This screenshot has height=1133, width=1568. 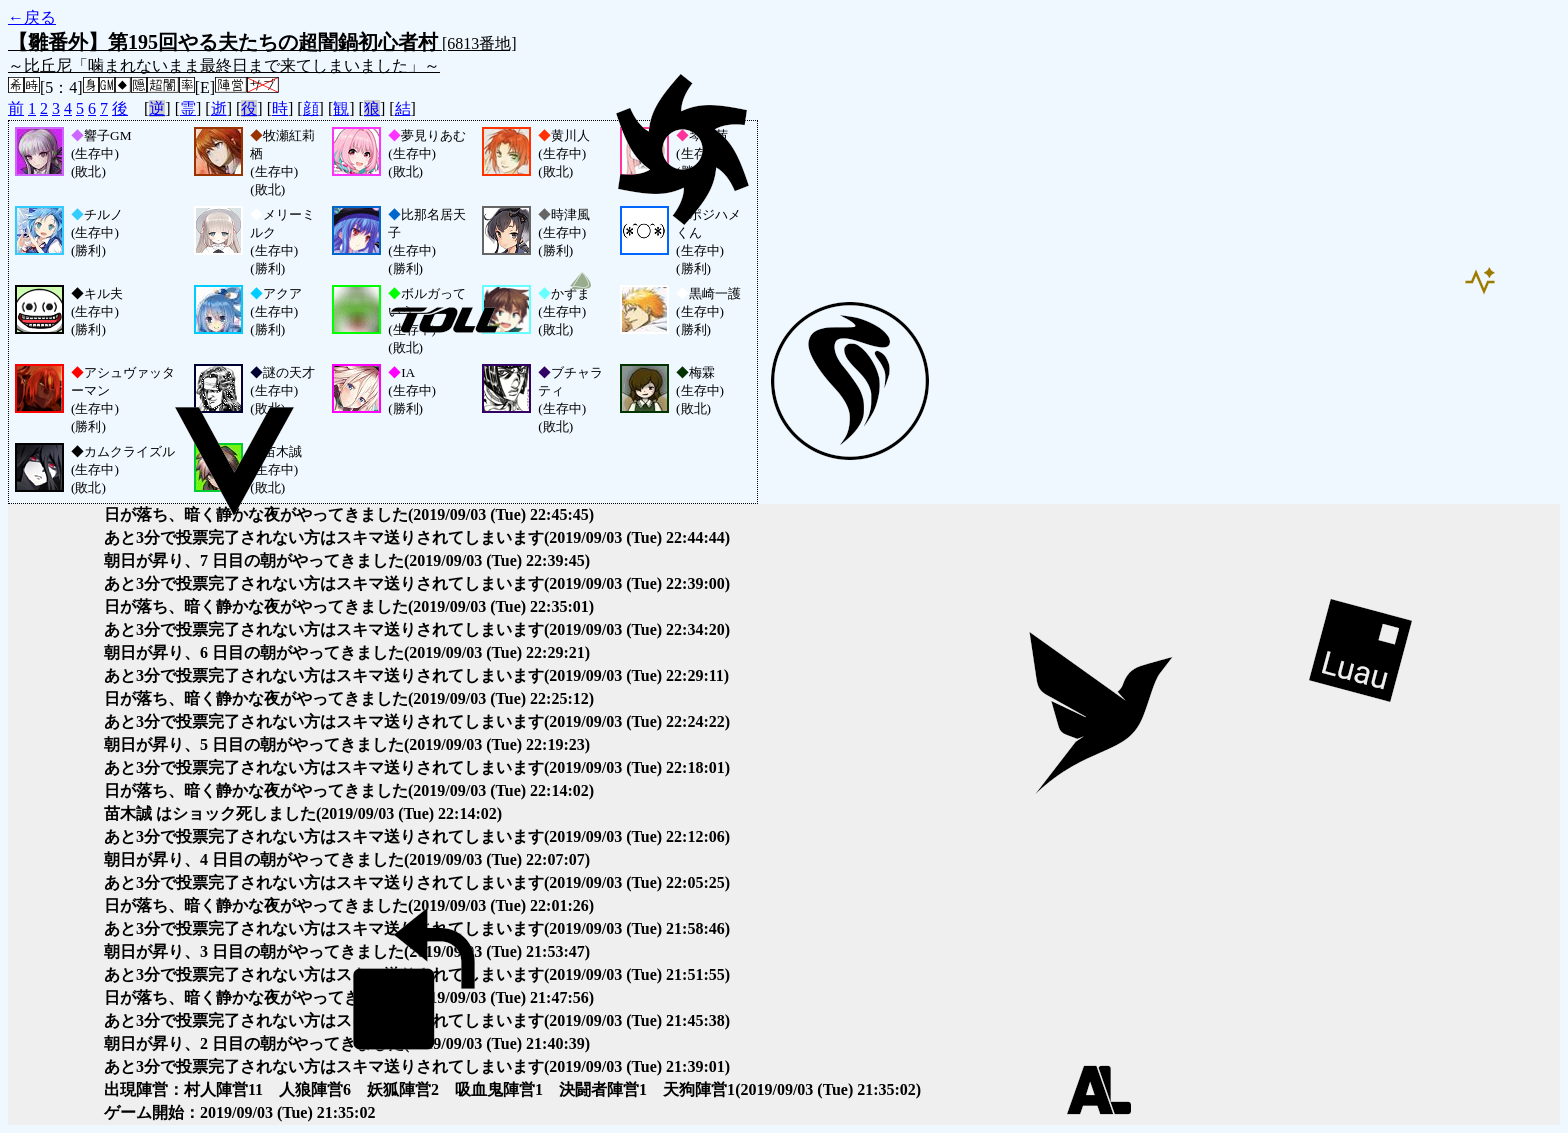 What do you see at coordinates (234, 461) in the screenshot?
I see `vitess database clustering platform logo` at bounding box center [234, 461].